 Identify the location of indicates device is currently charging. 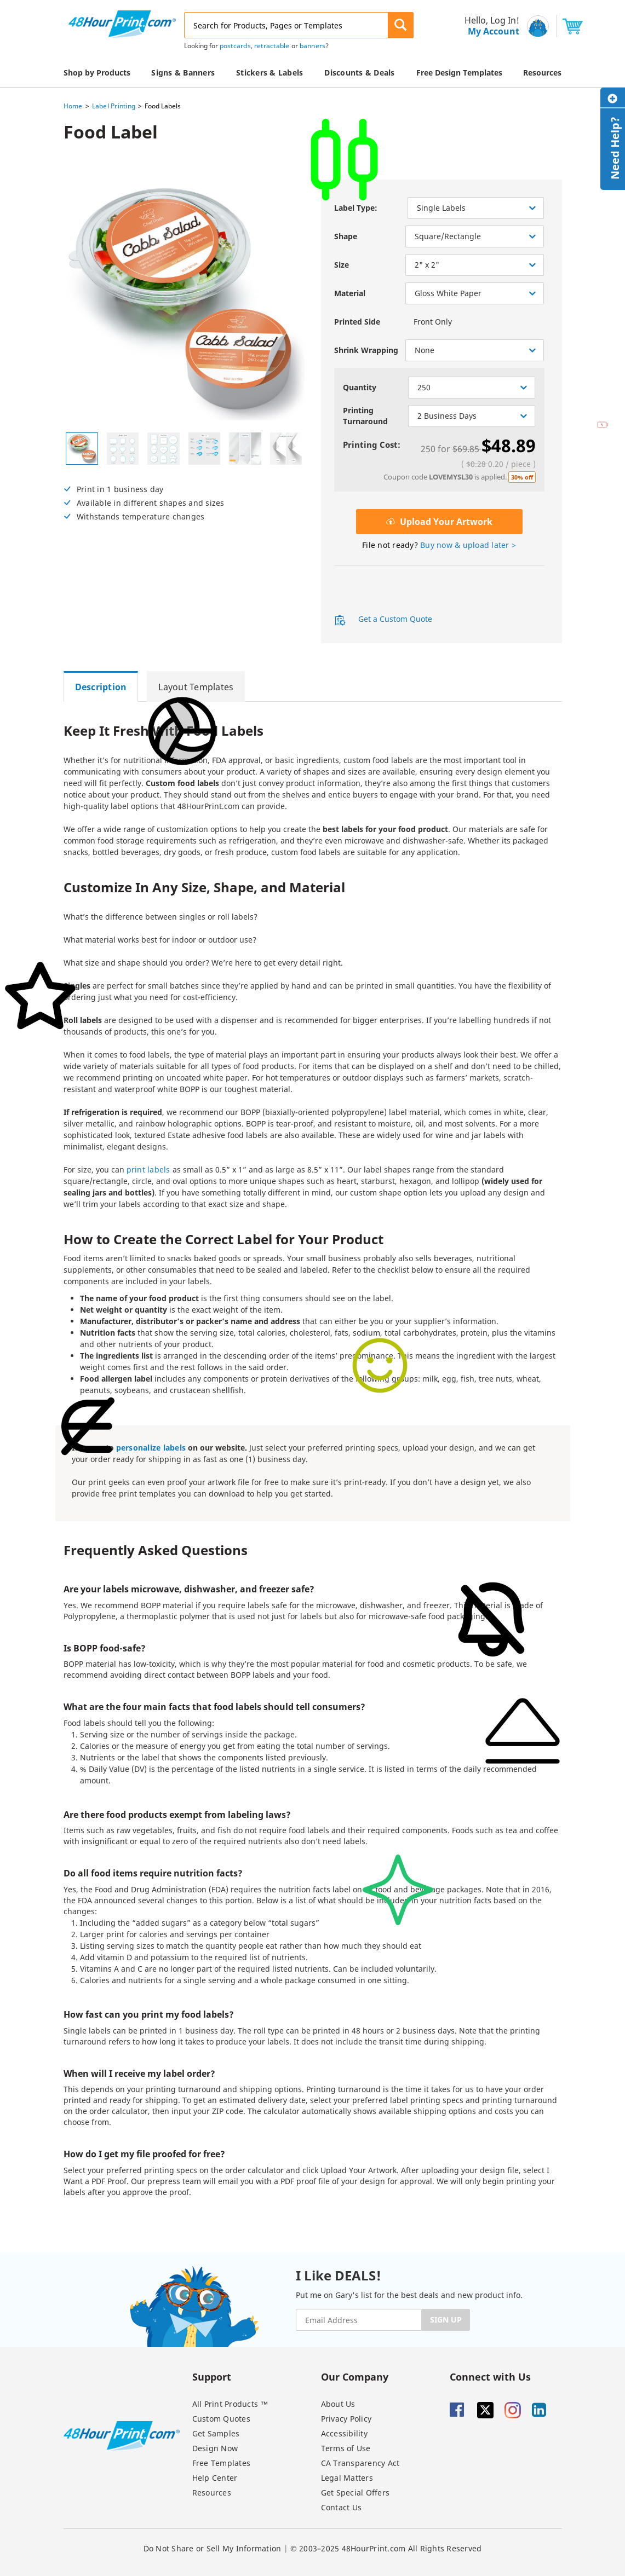
(603, 425).